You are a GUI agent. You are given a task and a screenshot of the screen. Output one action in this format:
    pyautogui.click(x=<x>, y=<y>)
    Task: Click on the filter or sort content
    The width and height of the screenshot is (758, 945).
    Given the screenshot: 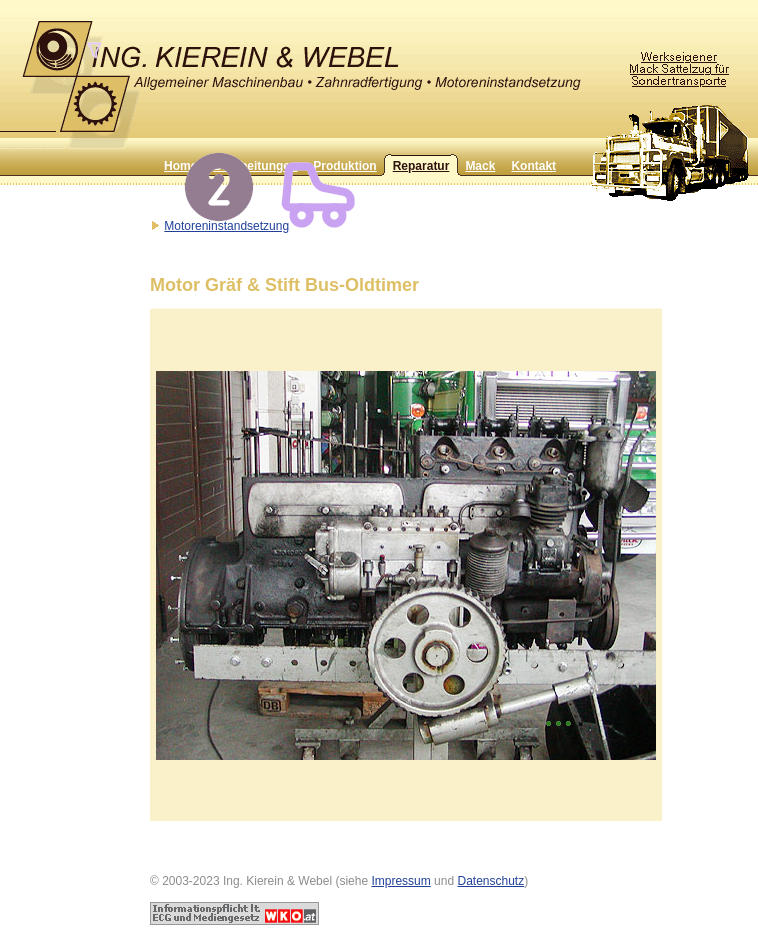 What is the action you would take?
    pyautogui.click(x=94, y=49)
    